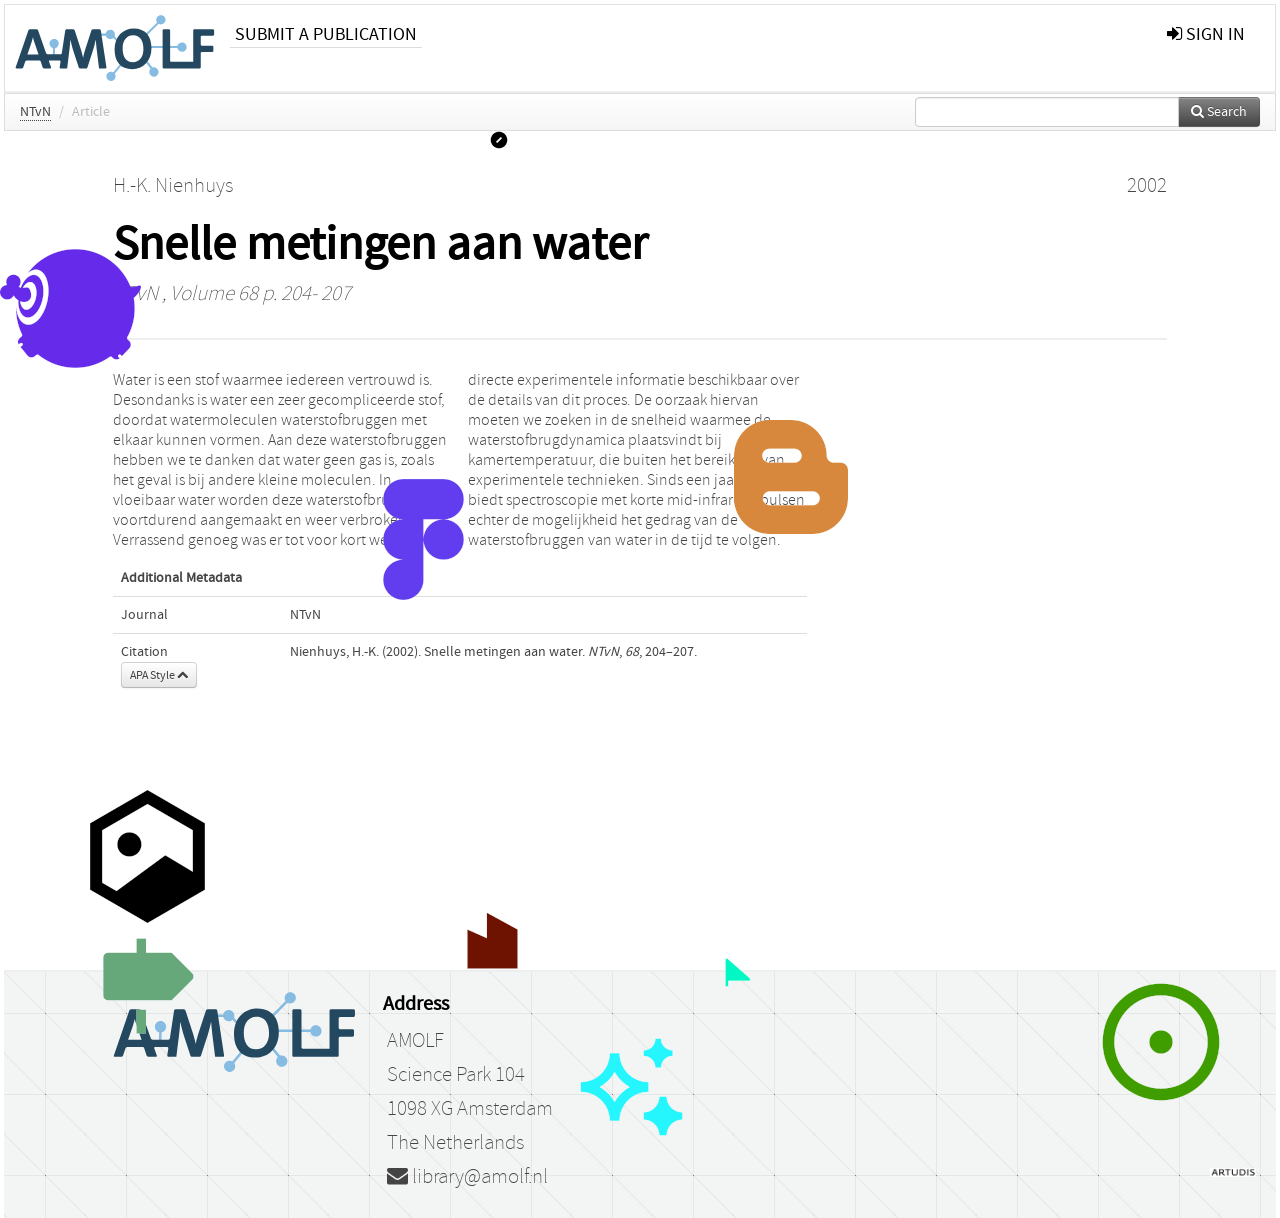 This screenshot has width=1280, height=1218. I want to click on view NFT collection or digital assets, so click(147, 856).